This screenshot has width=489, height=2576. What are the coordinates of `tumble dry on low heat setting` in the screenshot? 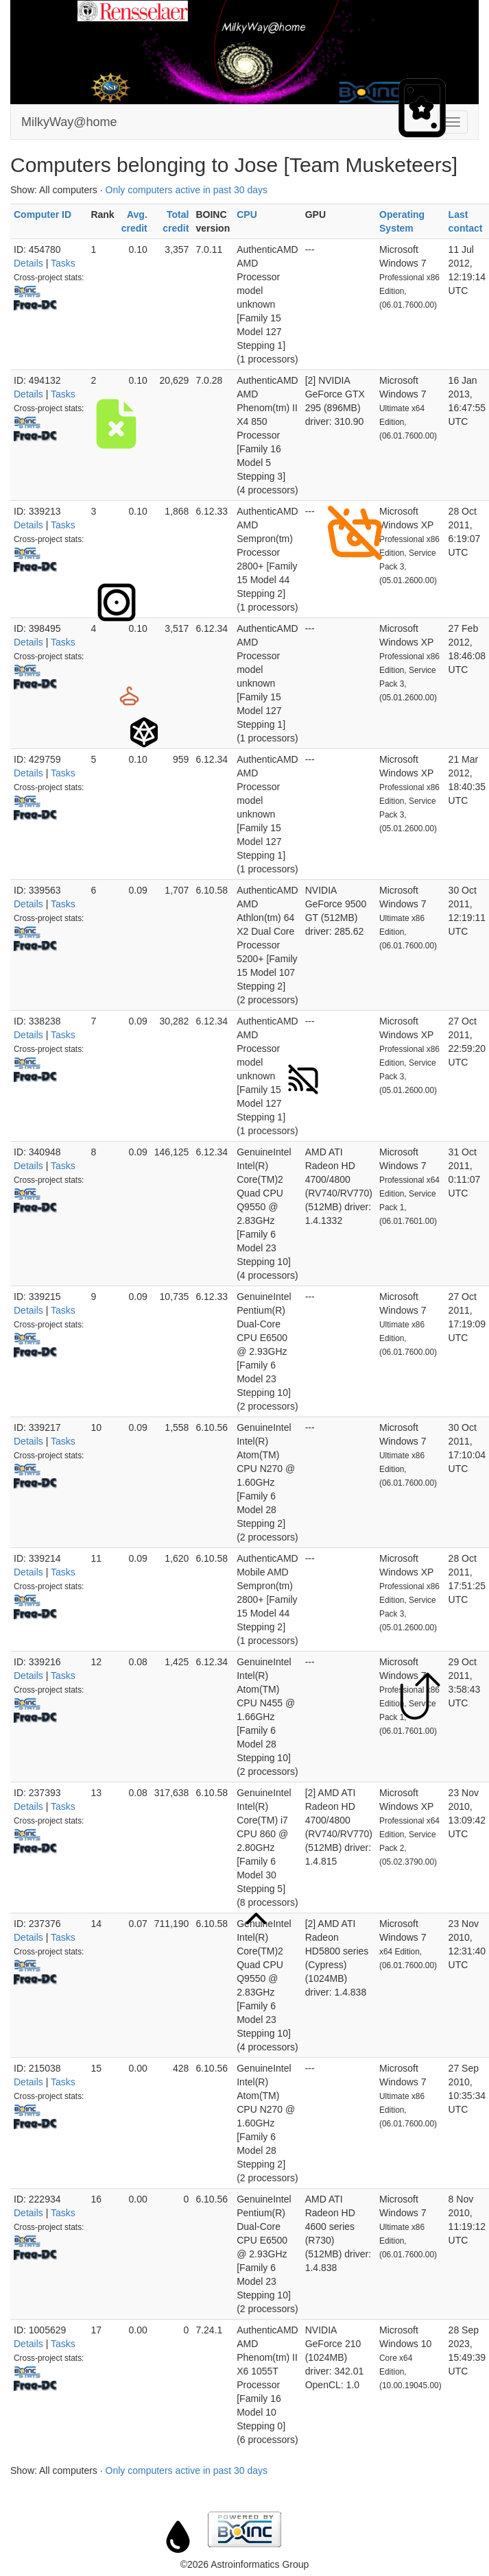 It's located at (117, 602).